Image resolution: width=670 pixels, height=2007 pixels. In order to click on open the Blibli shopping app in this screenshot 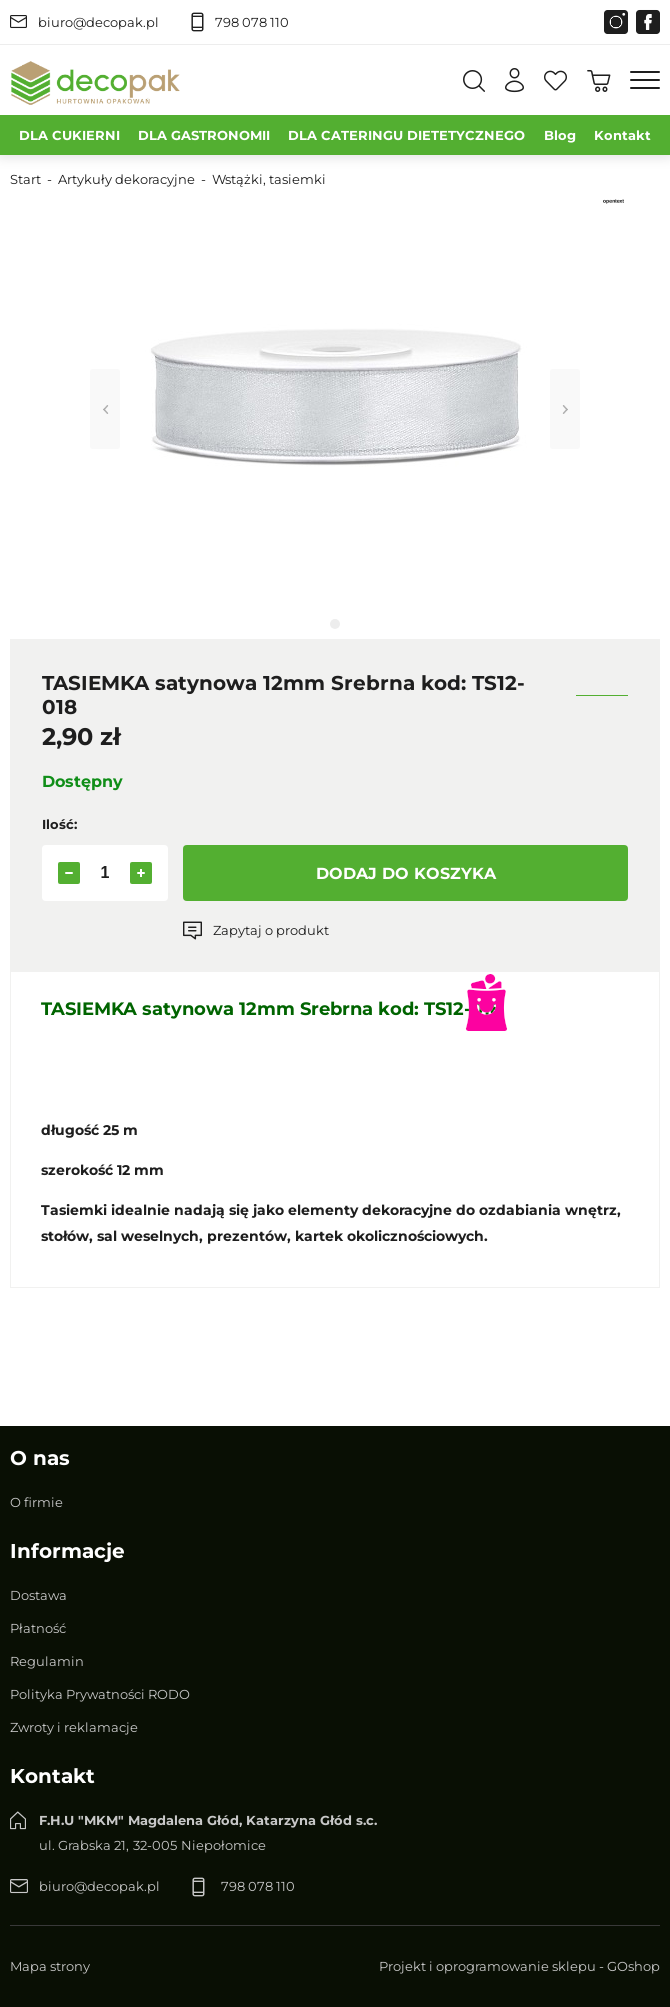, I will do `click(486, 1002)`.